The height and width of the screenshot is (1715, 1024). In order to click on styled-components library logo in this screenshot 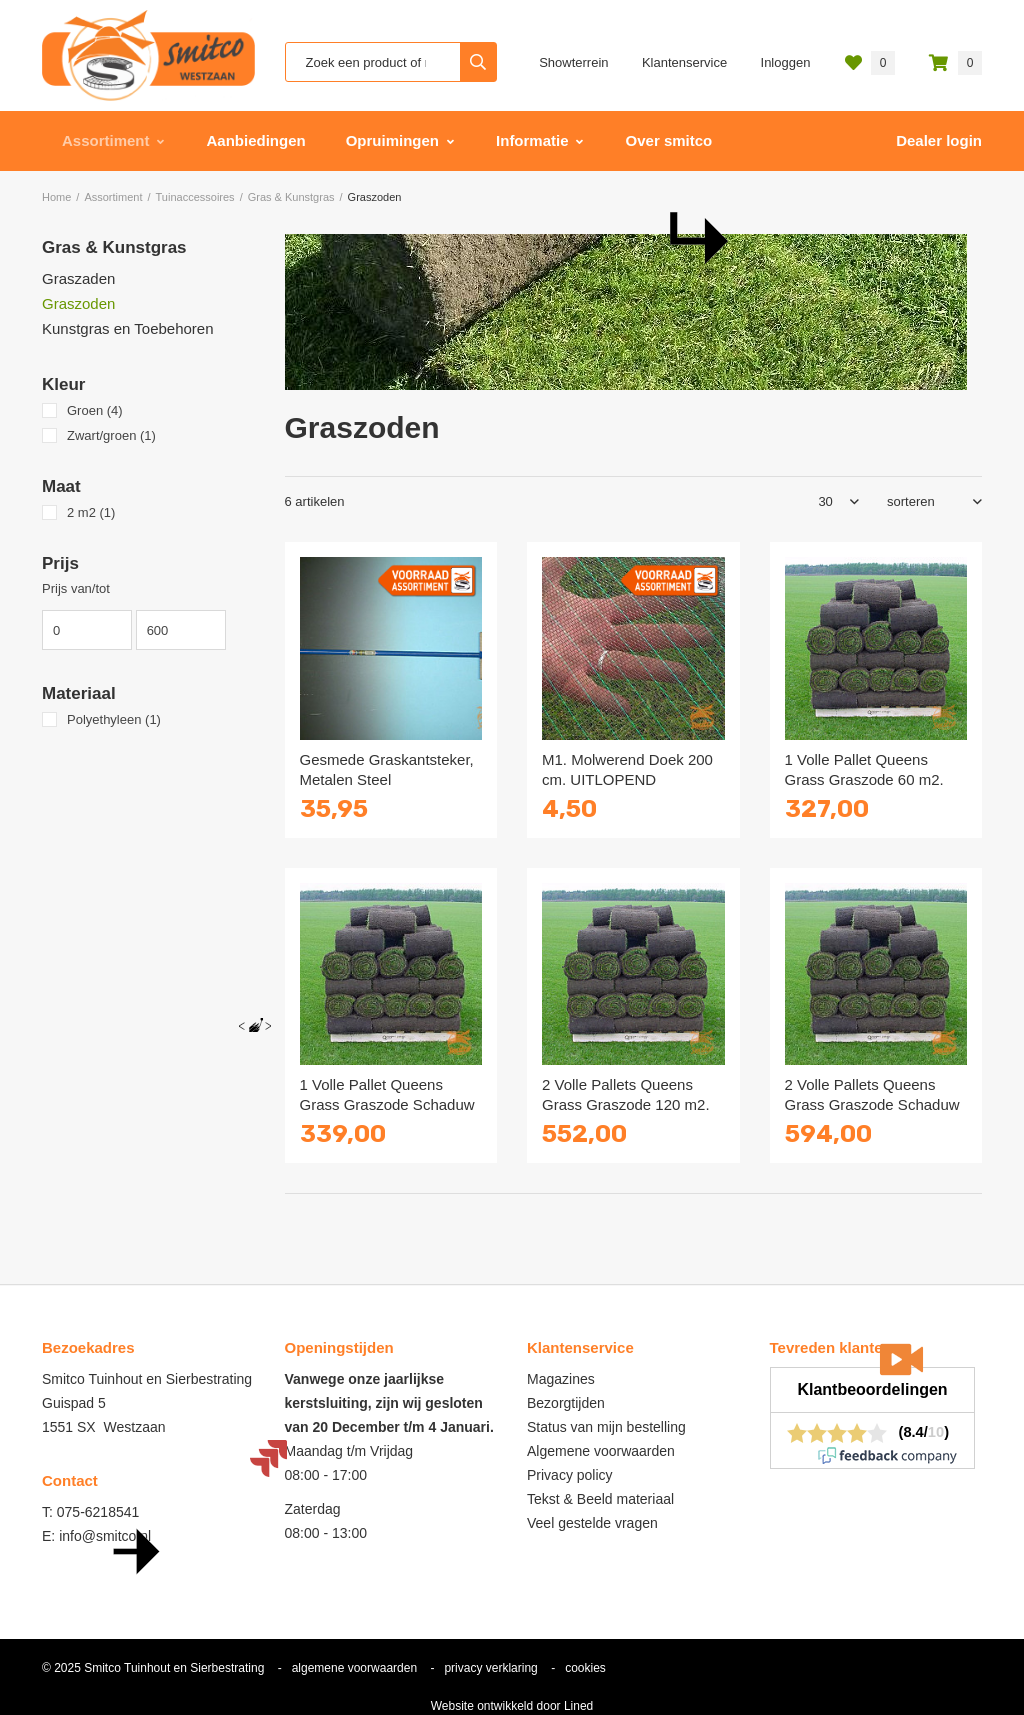, I will do `click(255, 1025)`.